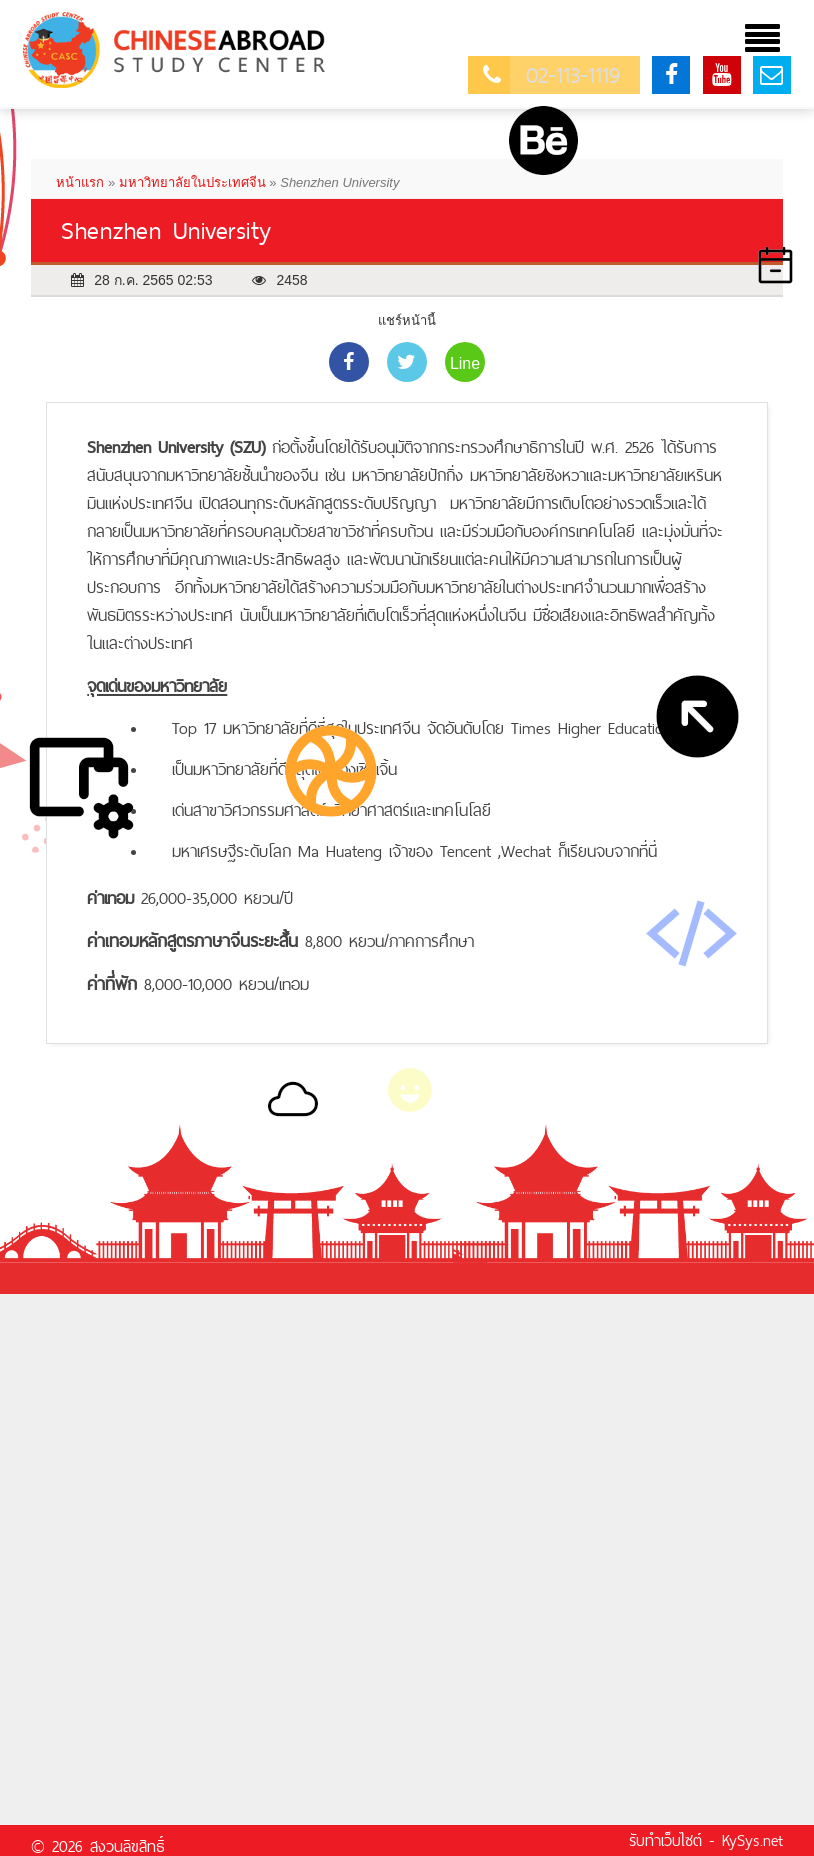 Image resolution: width=814 pixels, height=1856 pixels. Describe the element at coordinates (697, 716) in the screenshot. I see `navigate back to the previous screen` at that location.